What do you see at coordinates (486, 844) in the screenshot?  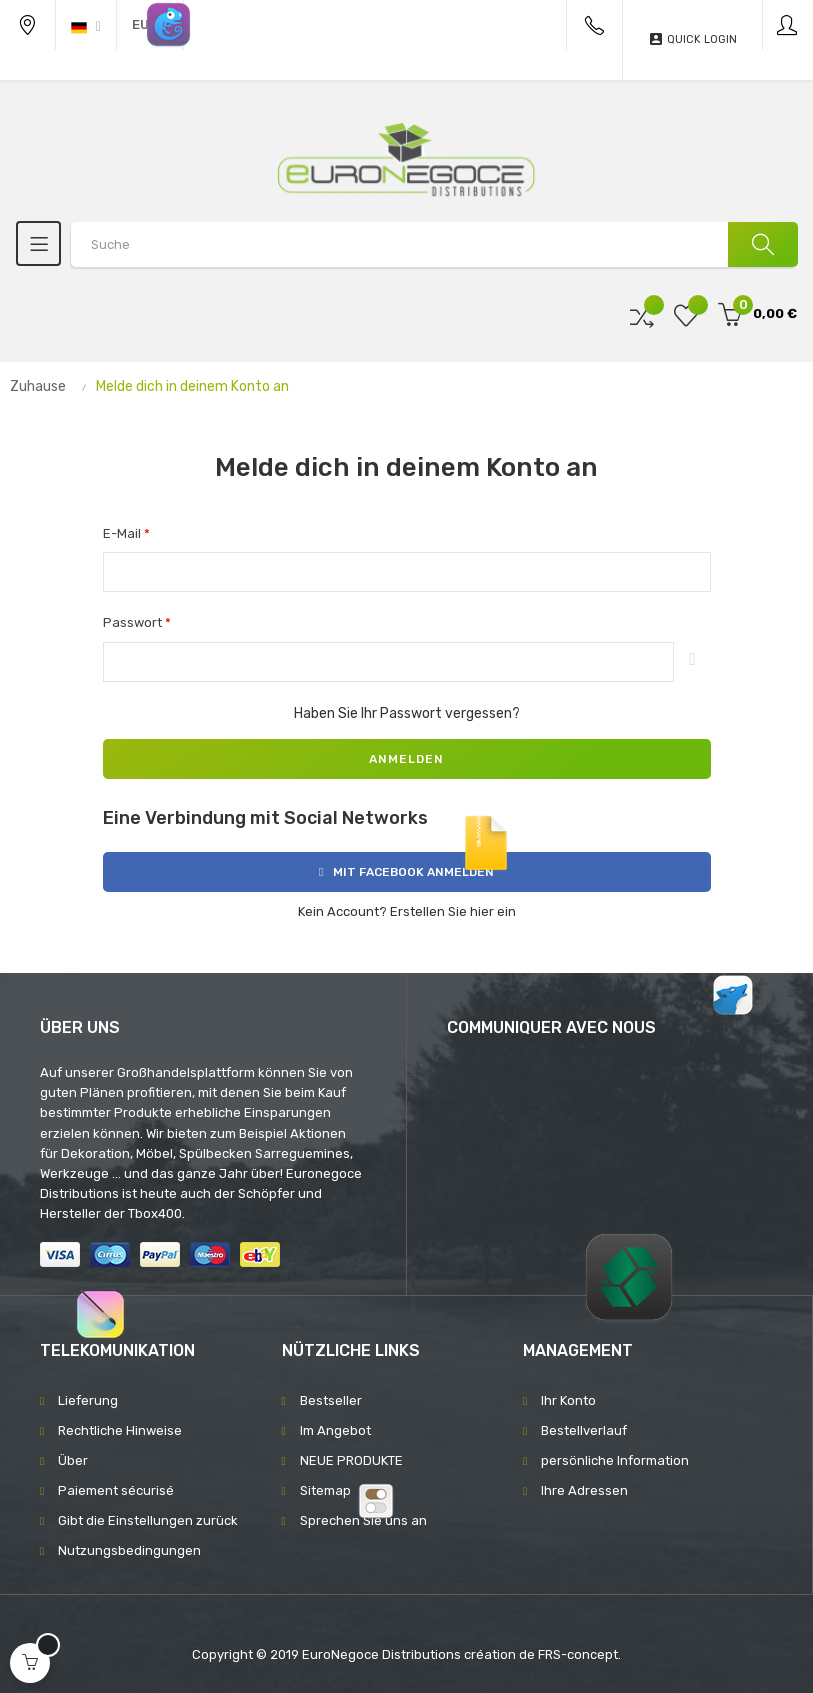 I see `a compressed gzip archive file` at bounding box center [486, 844].